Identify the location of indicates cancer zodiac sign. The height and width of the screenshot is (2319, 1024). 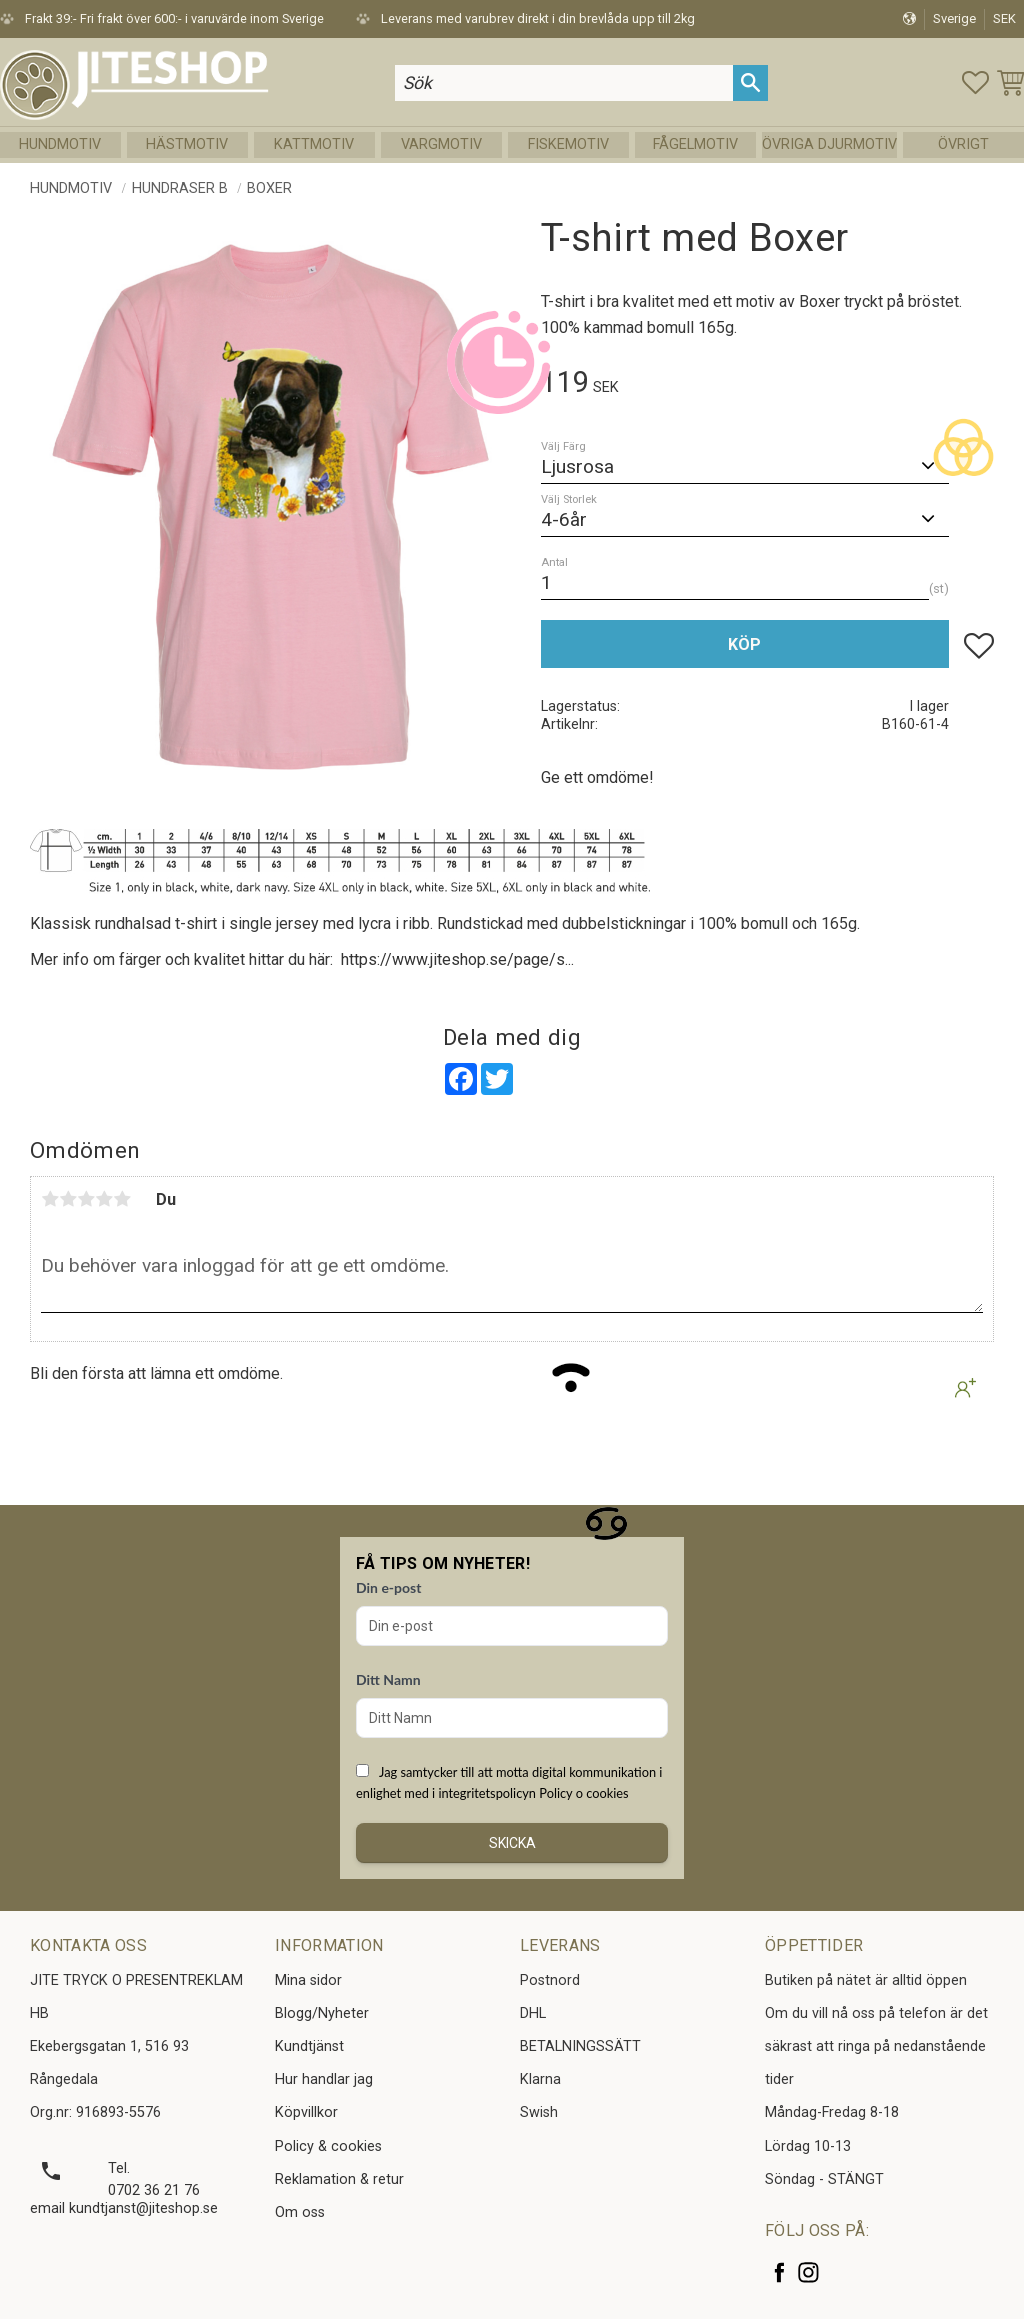
(606, 1523).